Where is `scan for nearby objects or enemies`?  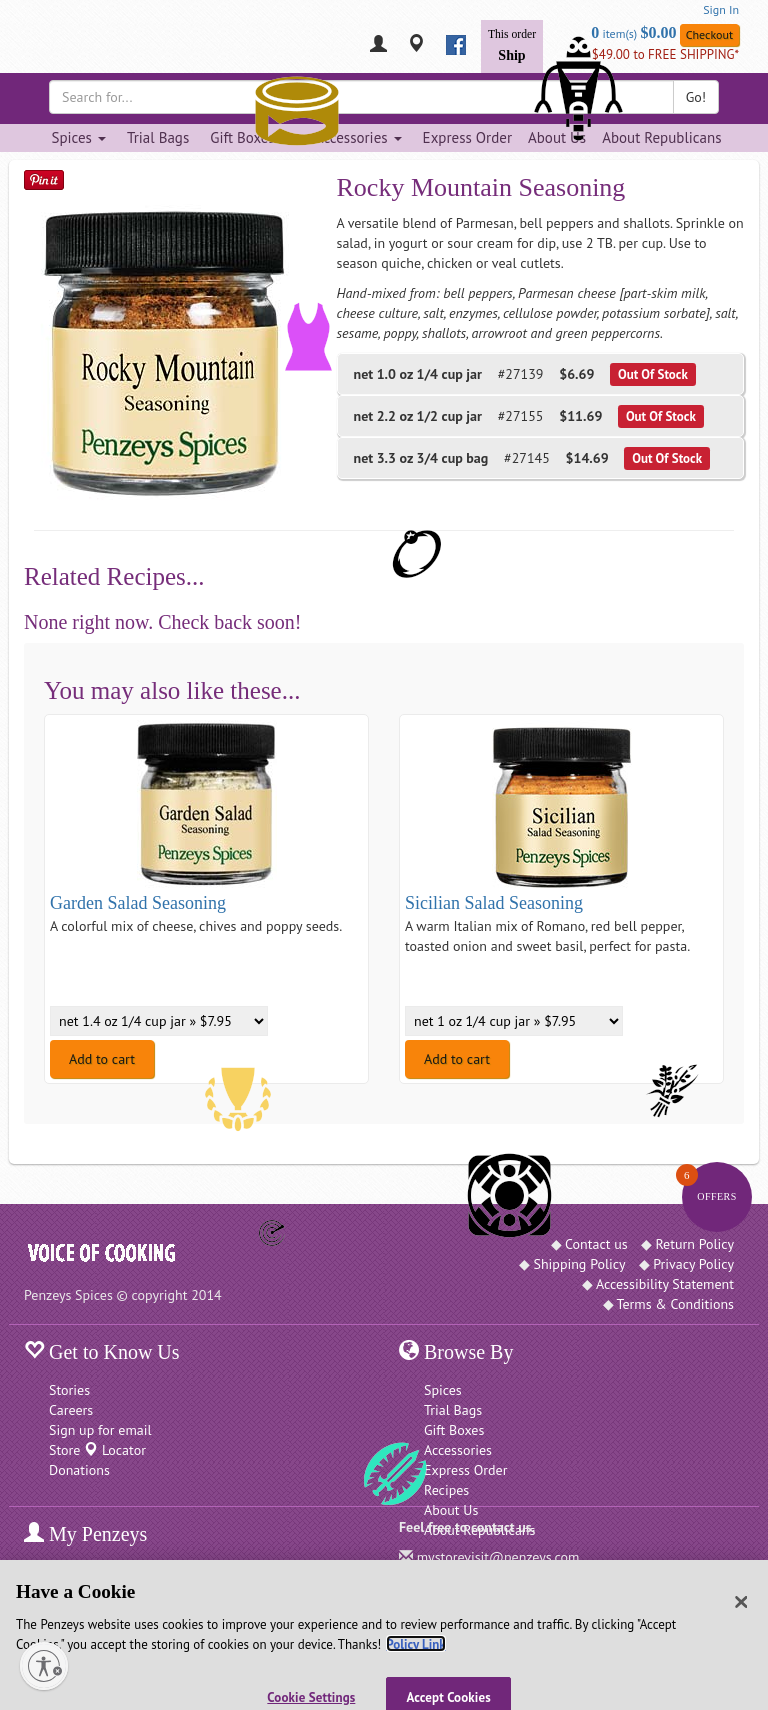
scan for nearby objects or enemies is located at coordinates (272, 1233).